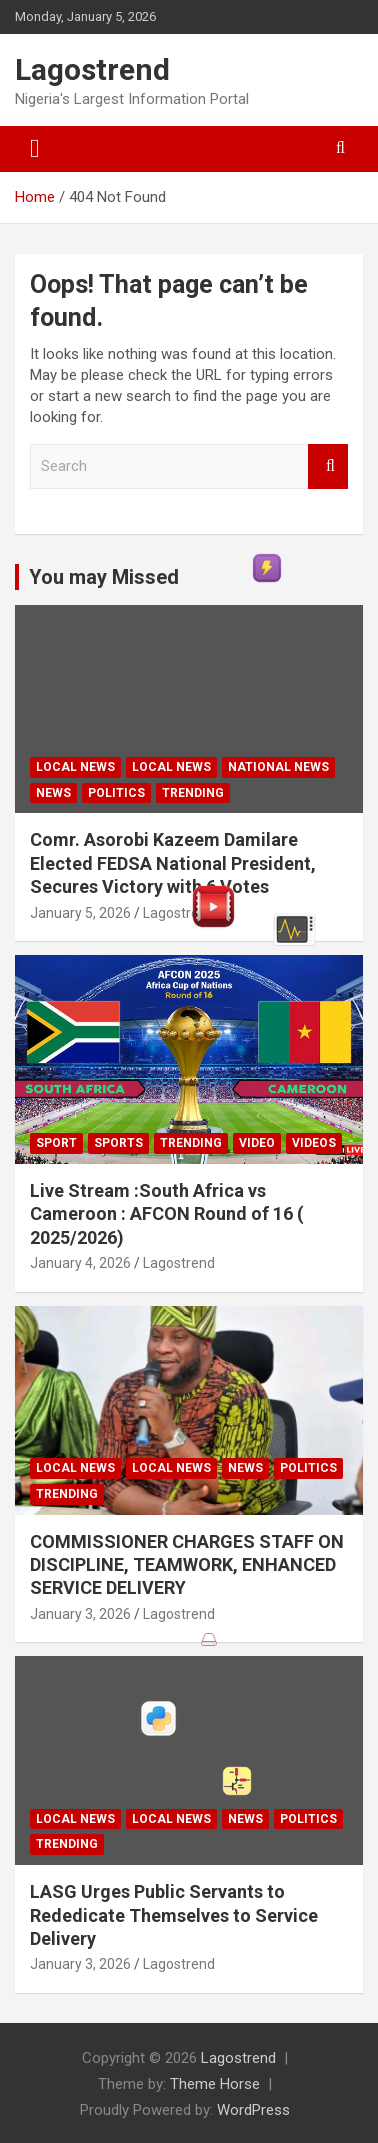  What do you see at coordinates (213, 906) in the screenshot?
I see `open tubefeeder video subscription app` at bounding box center [213, 906].